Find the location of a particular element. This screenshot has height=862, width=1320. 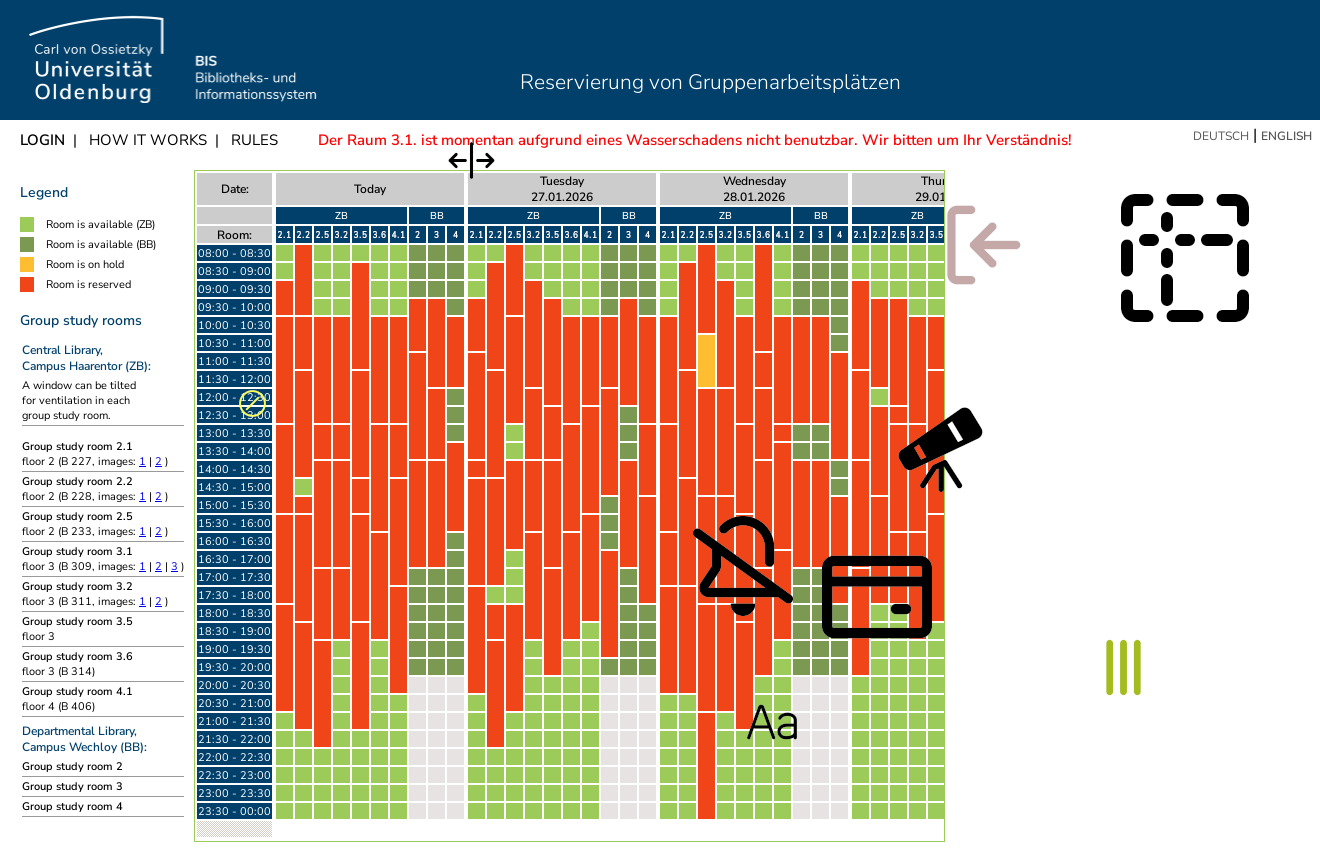

sign in to your account is located at coordinates (981, 245).